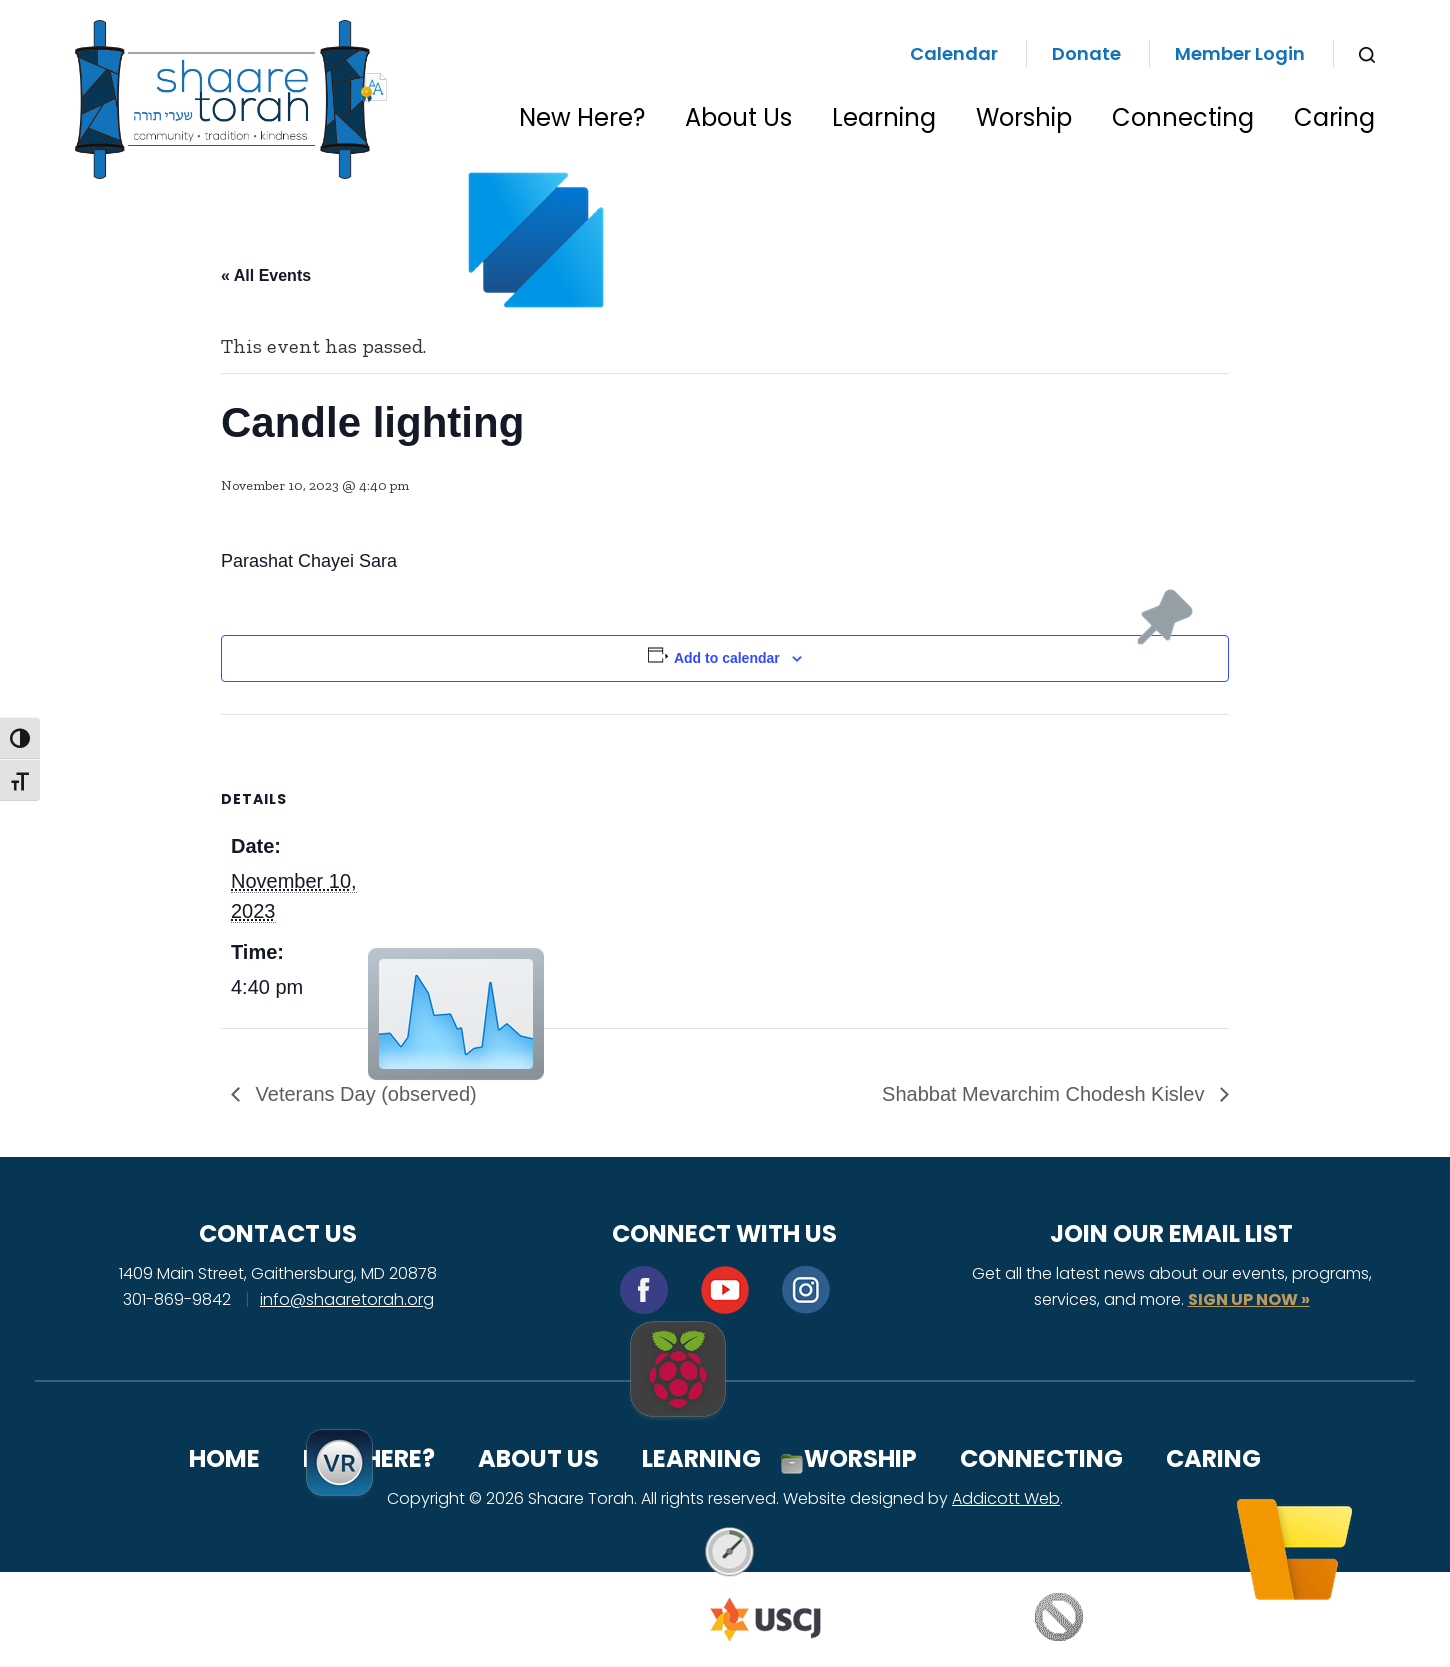 This screenshot has width=1450, height=1667. Describe the element at coordinates (339, 1462) in the screenshot. I see `launch VR monitor application` at that location.